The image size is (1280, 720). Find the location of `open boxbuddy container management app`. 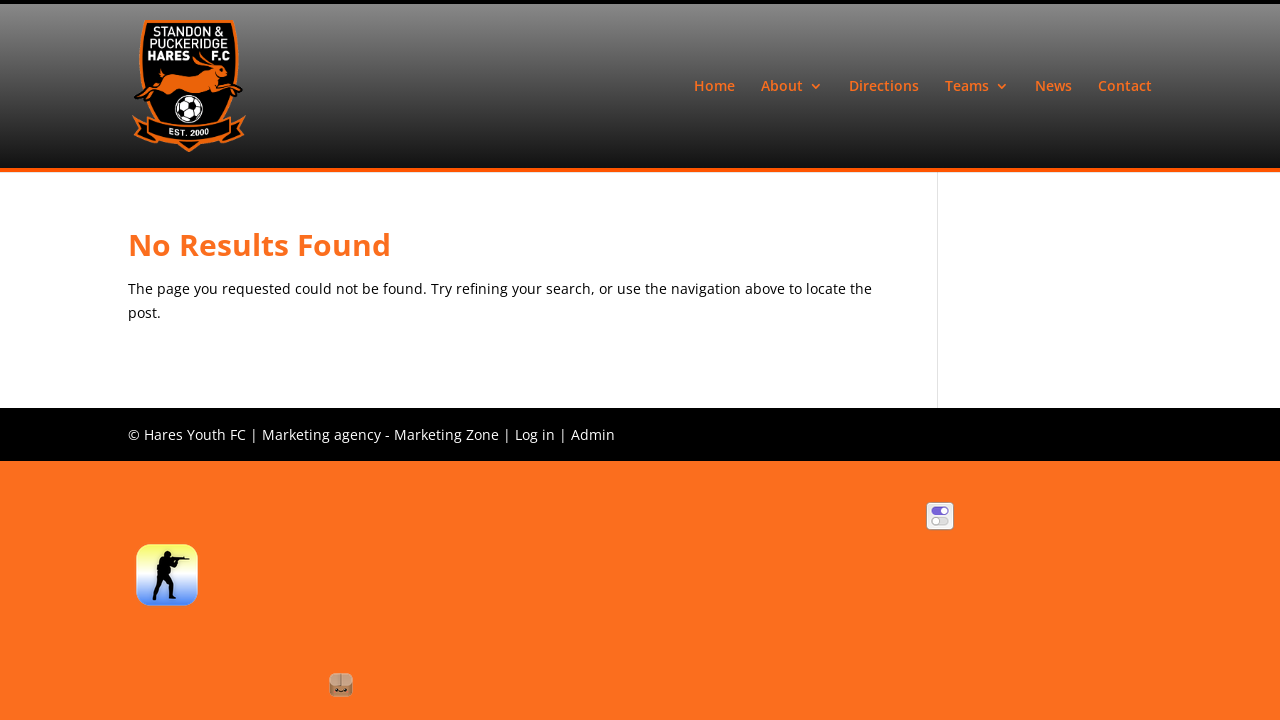

open boxbuddy container management app is located at coordinates (341, 685).